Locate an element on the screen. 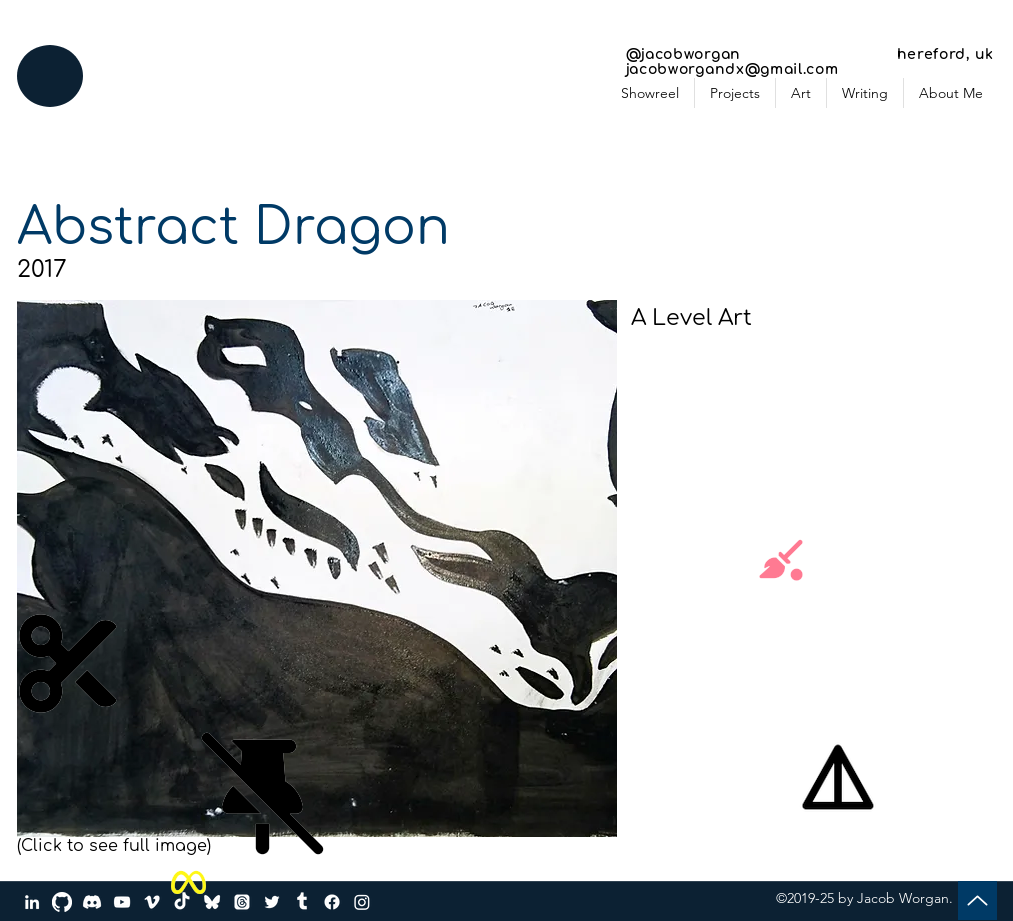  meta company logo is located at coordinates (188, 882).